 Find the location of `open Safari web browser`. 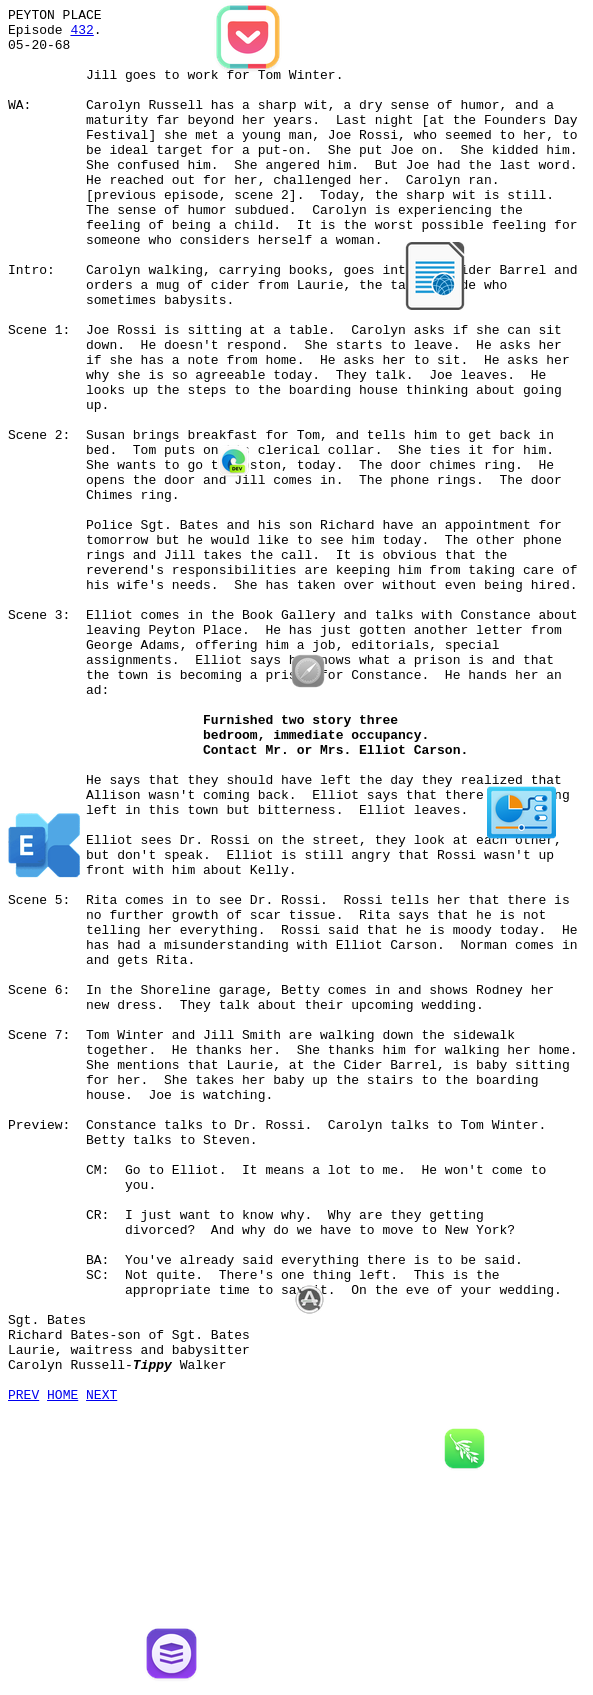

open Safari web browser is located at coordinates (308, 671).